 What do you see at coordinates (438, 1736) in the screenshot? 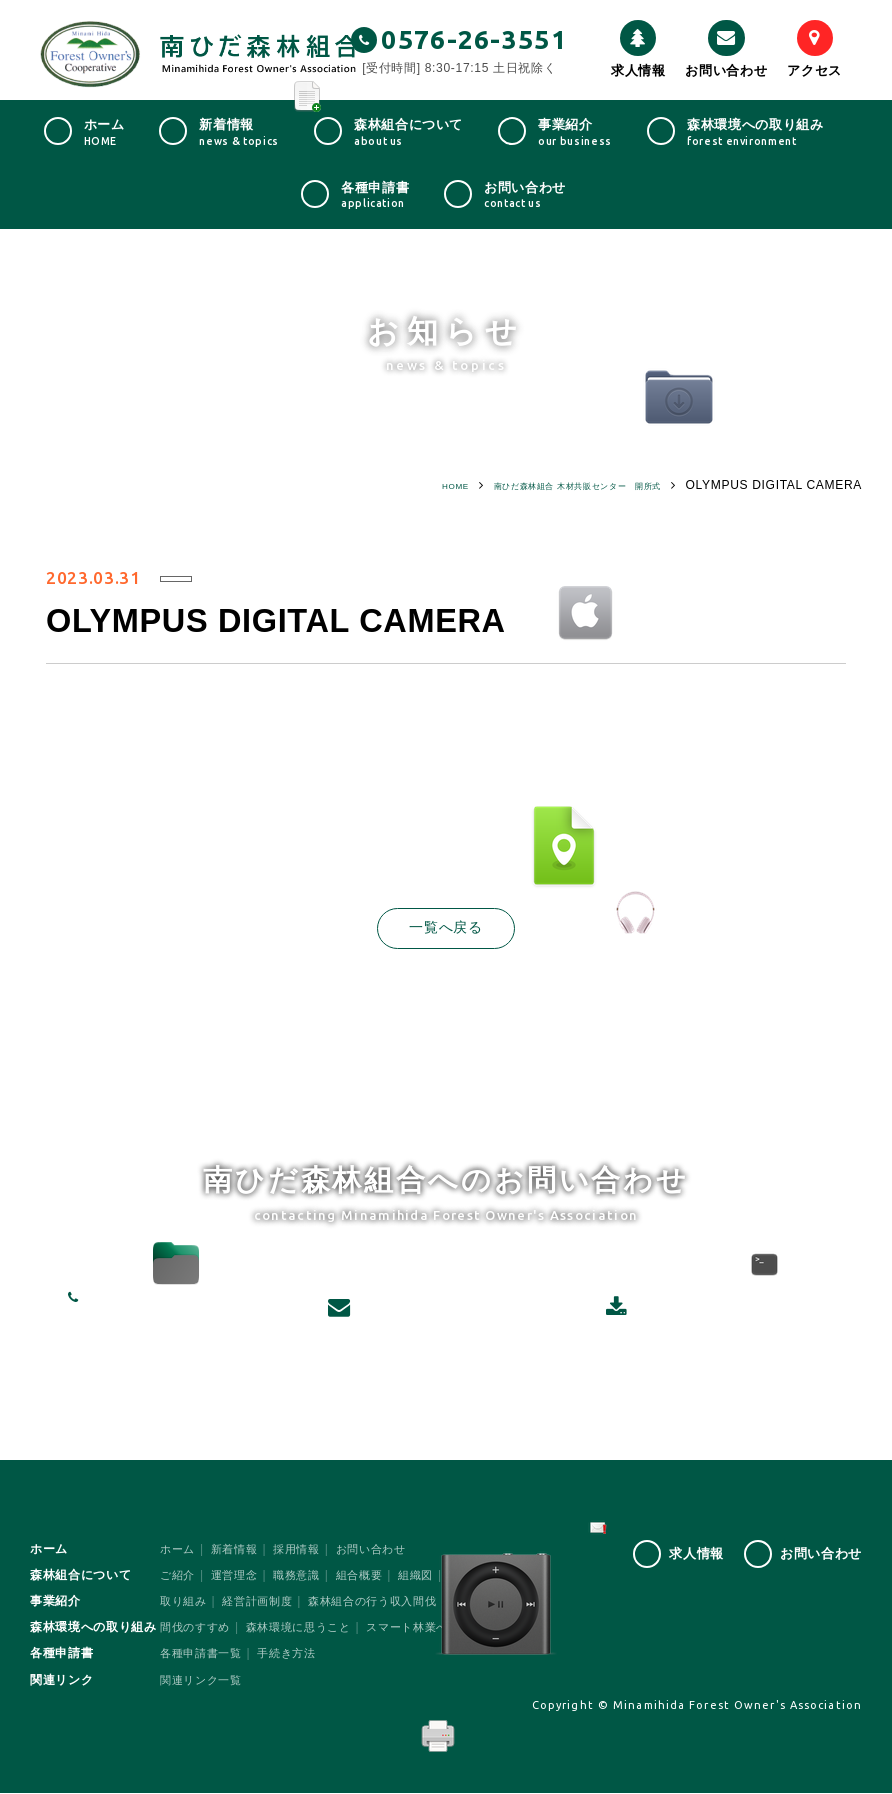
I see `print the current document` at bounding box center [438, 1736].